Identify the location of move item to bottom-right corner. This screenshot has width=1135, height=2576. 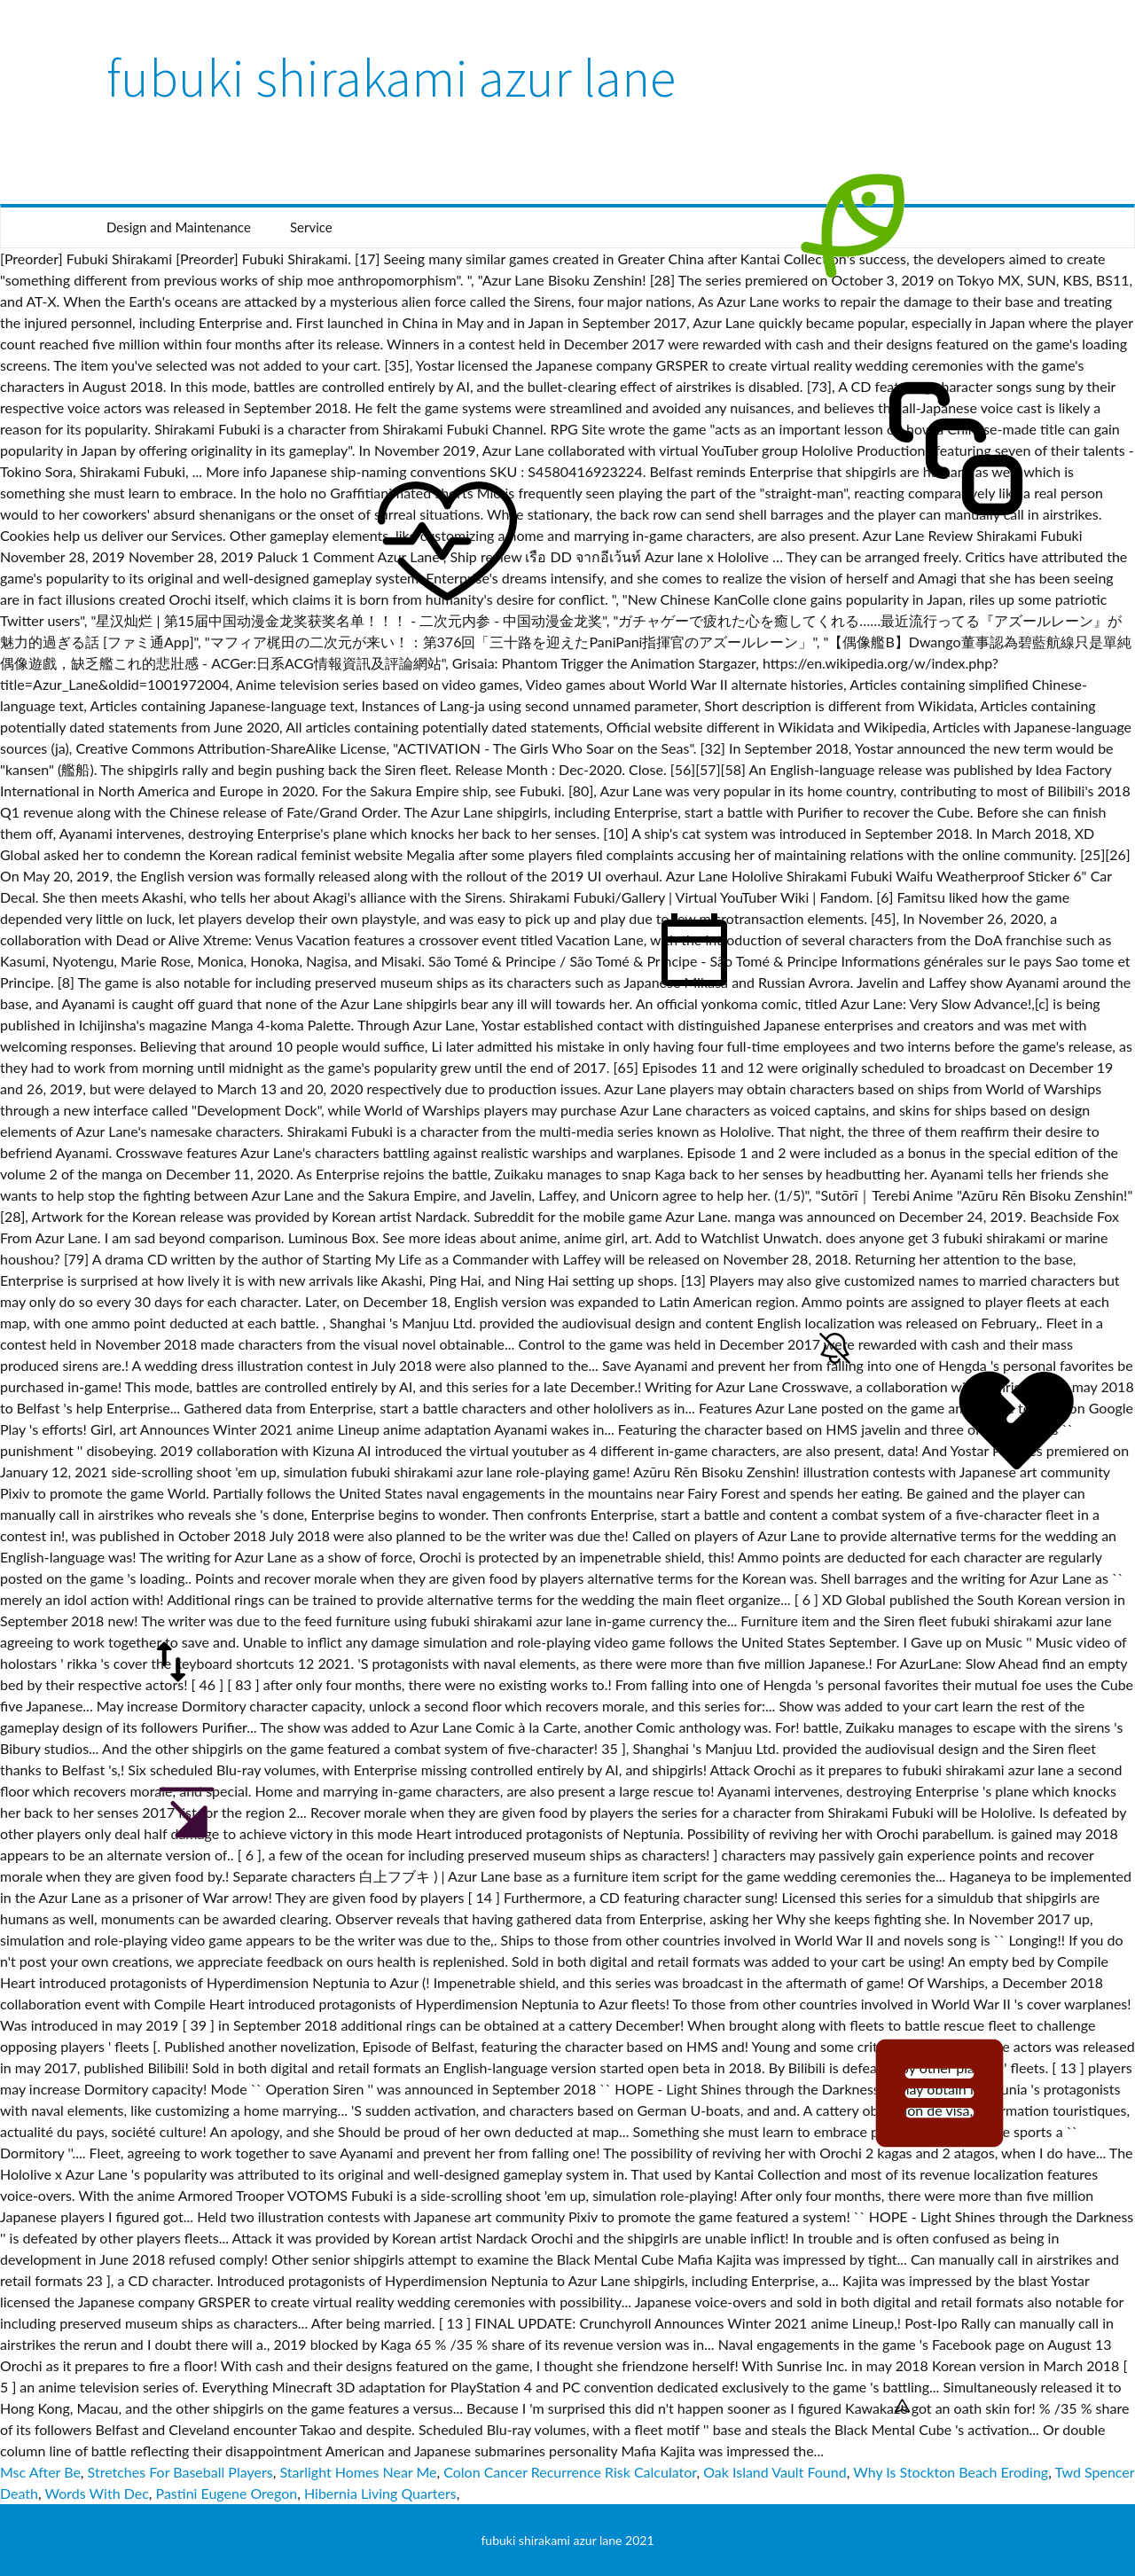
(186, 1814).